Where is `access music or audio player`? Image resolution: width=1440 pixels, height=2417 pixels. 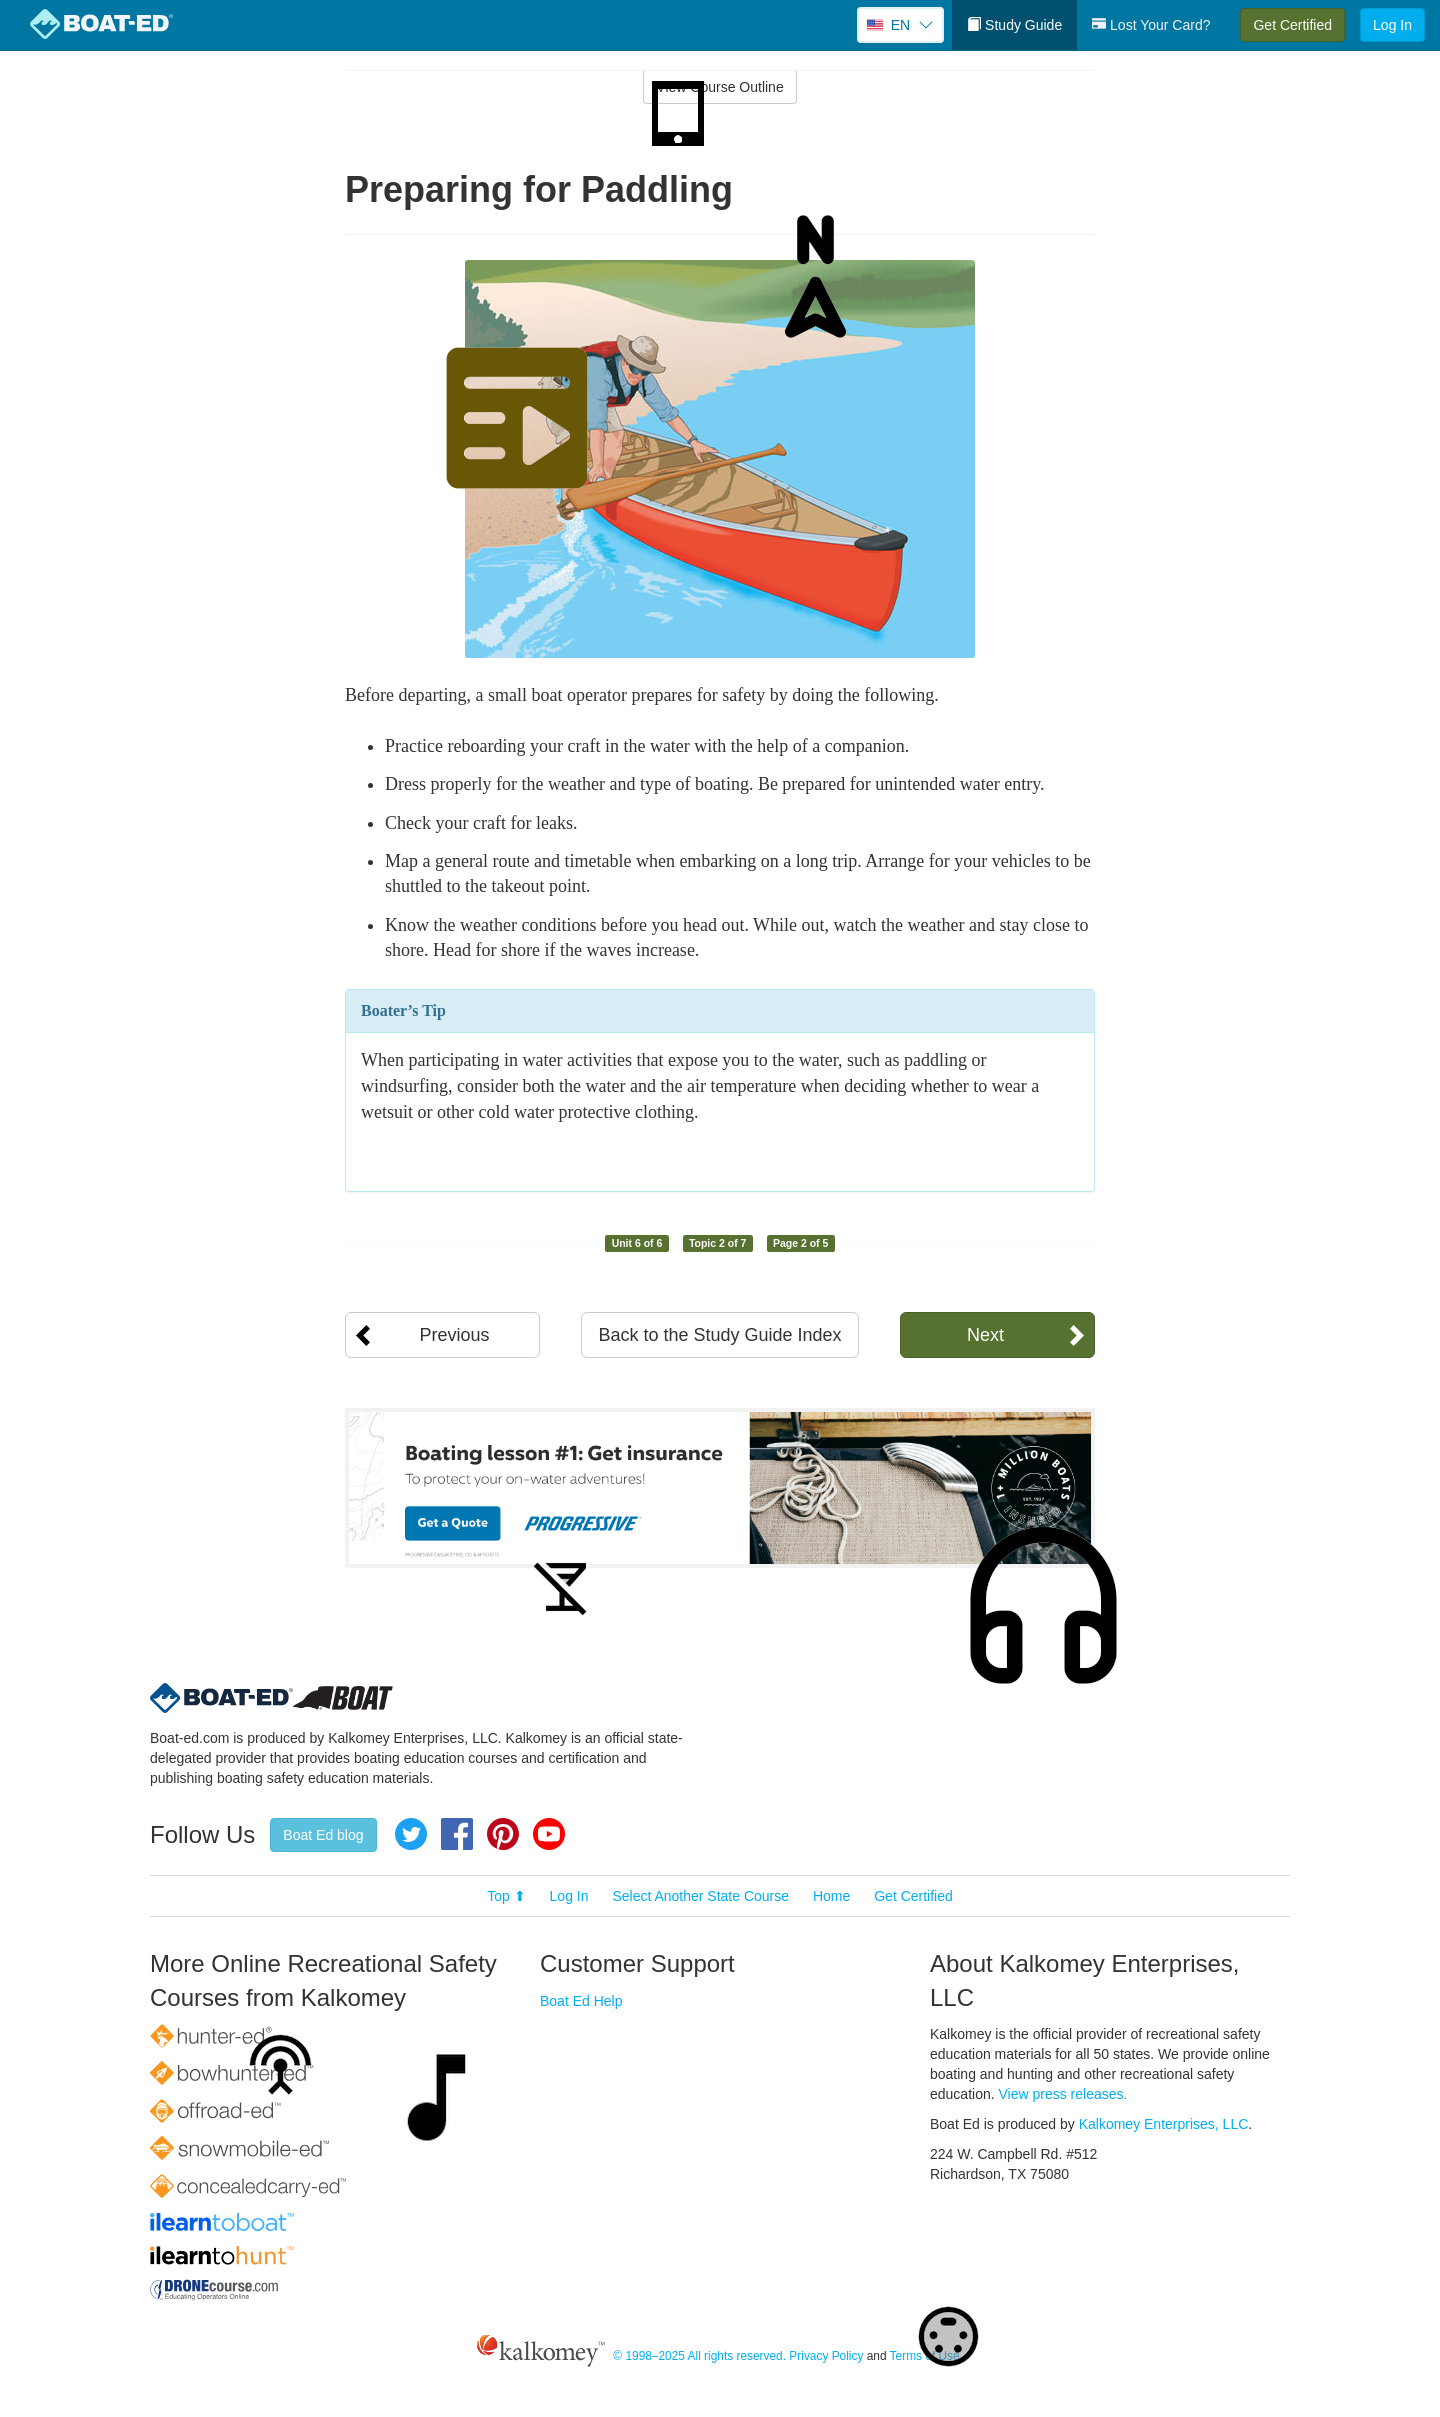 access music or audio player is located at coordinates (436, 2097).